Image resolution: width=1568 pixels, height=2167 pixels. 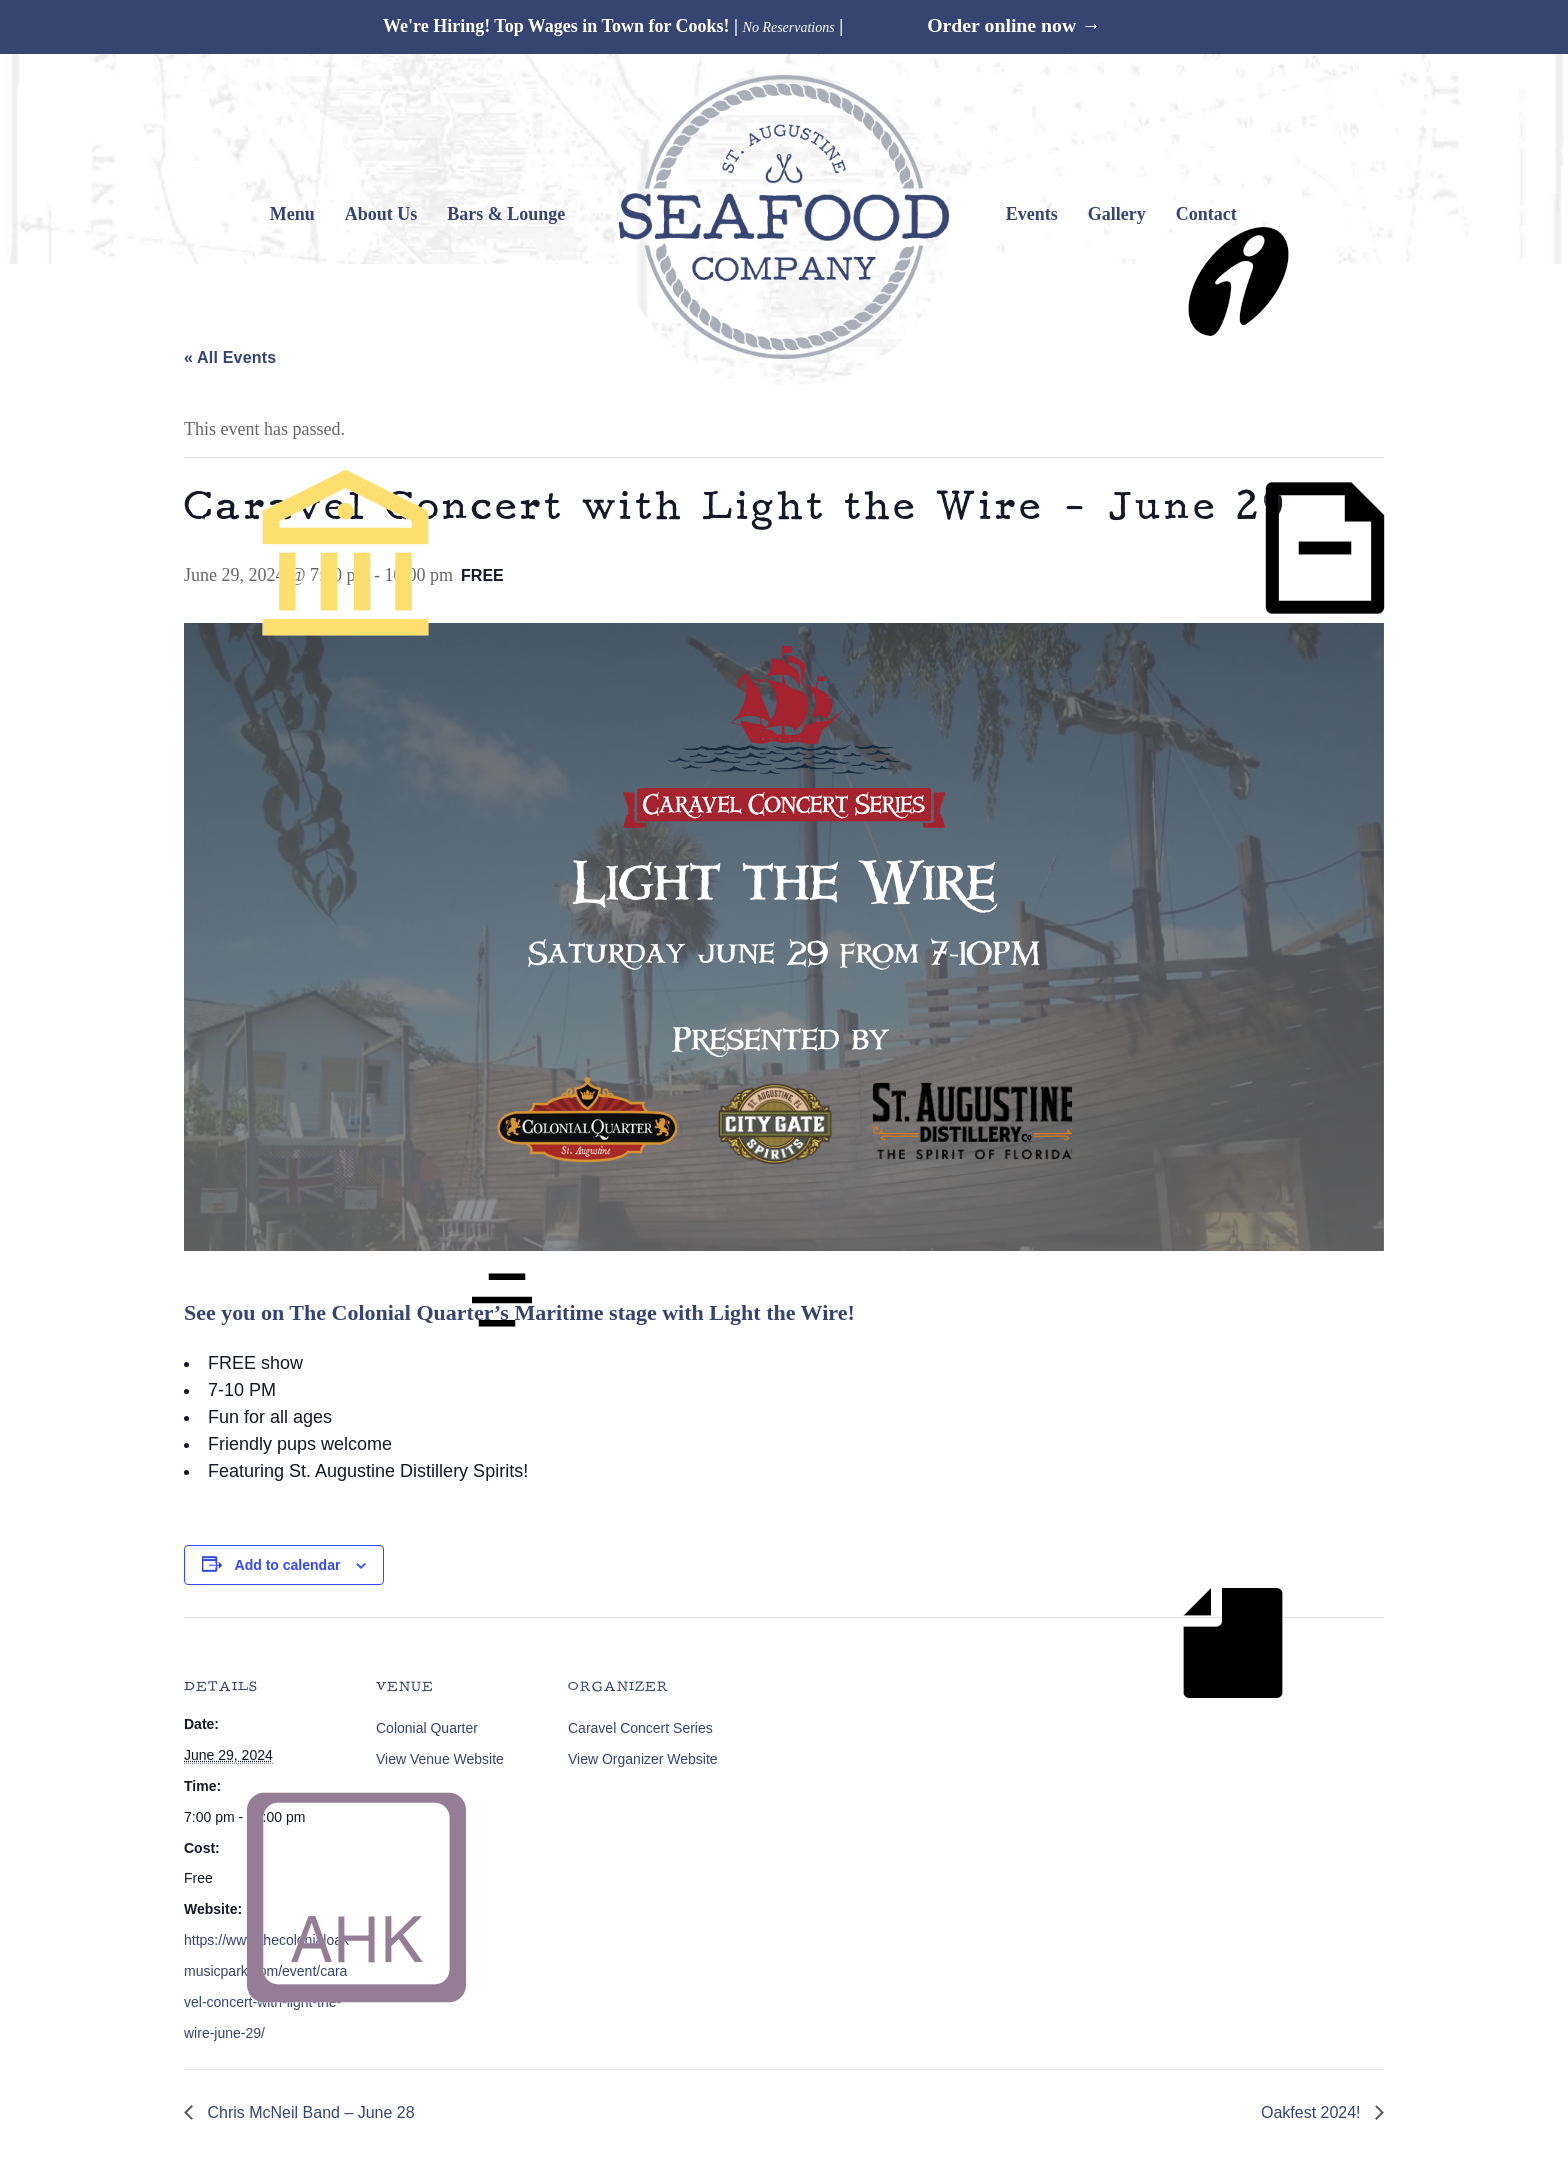 What do you see at coordinates (345, 552) in the screenshot?
I see `access banking or financial services` at bounding box center [345, 552].